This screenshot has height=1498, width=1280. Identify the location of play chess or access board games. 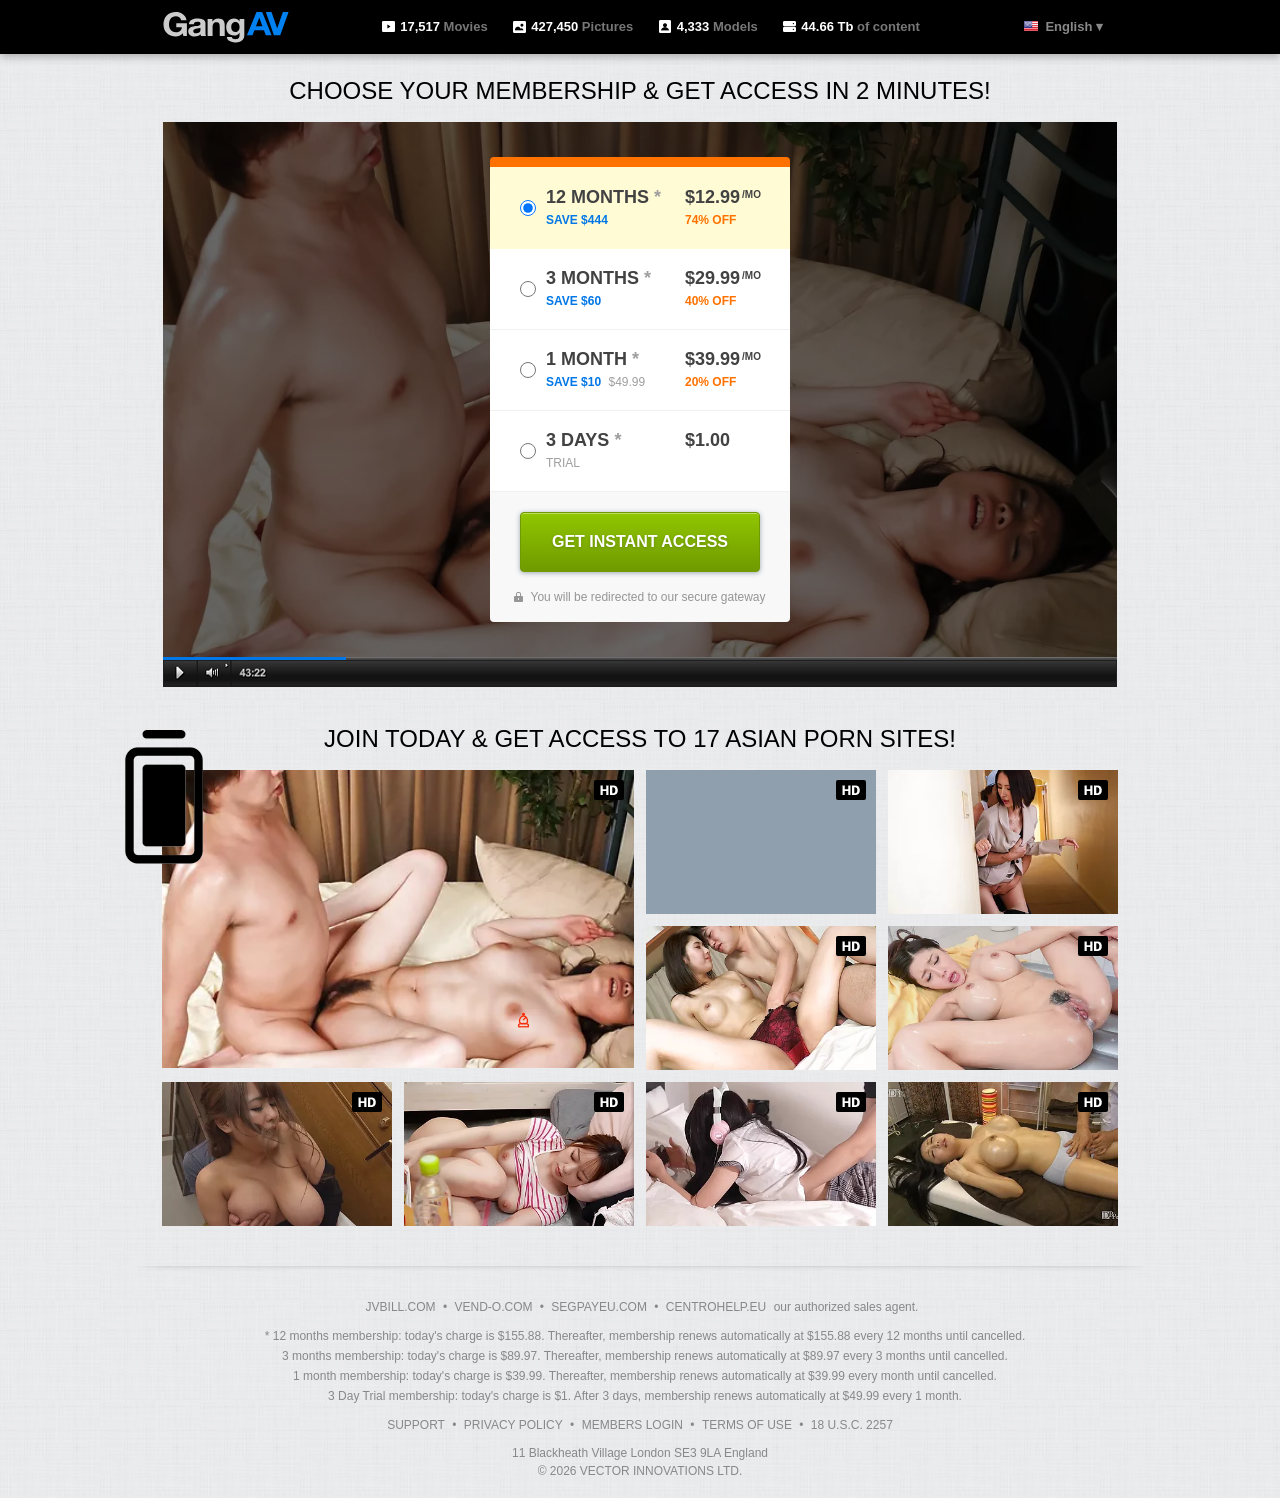
(523, 1020).